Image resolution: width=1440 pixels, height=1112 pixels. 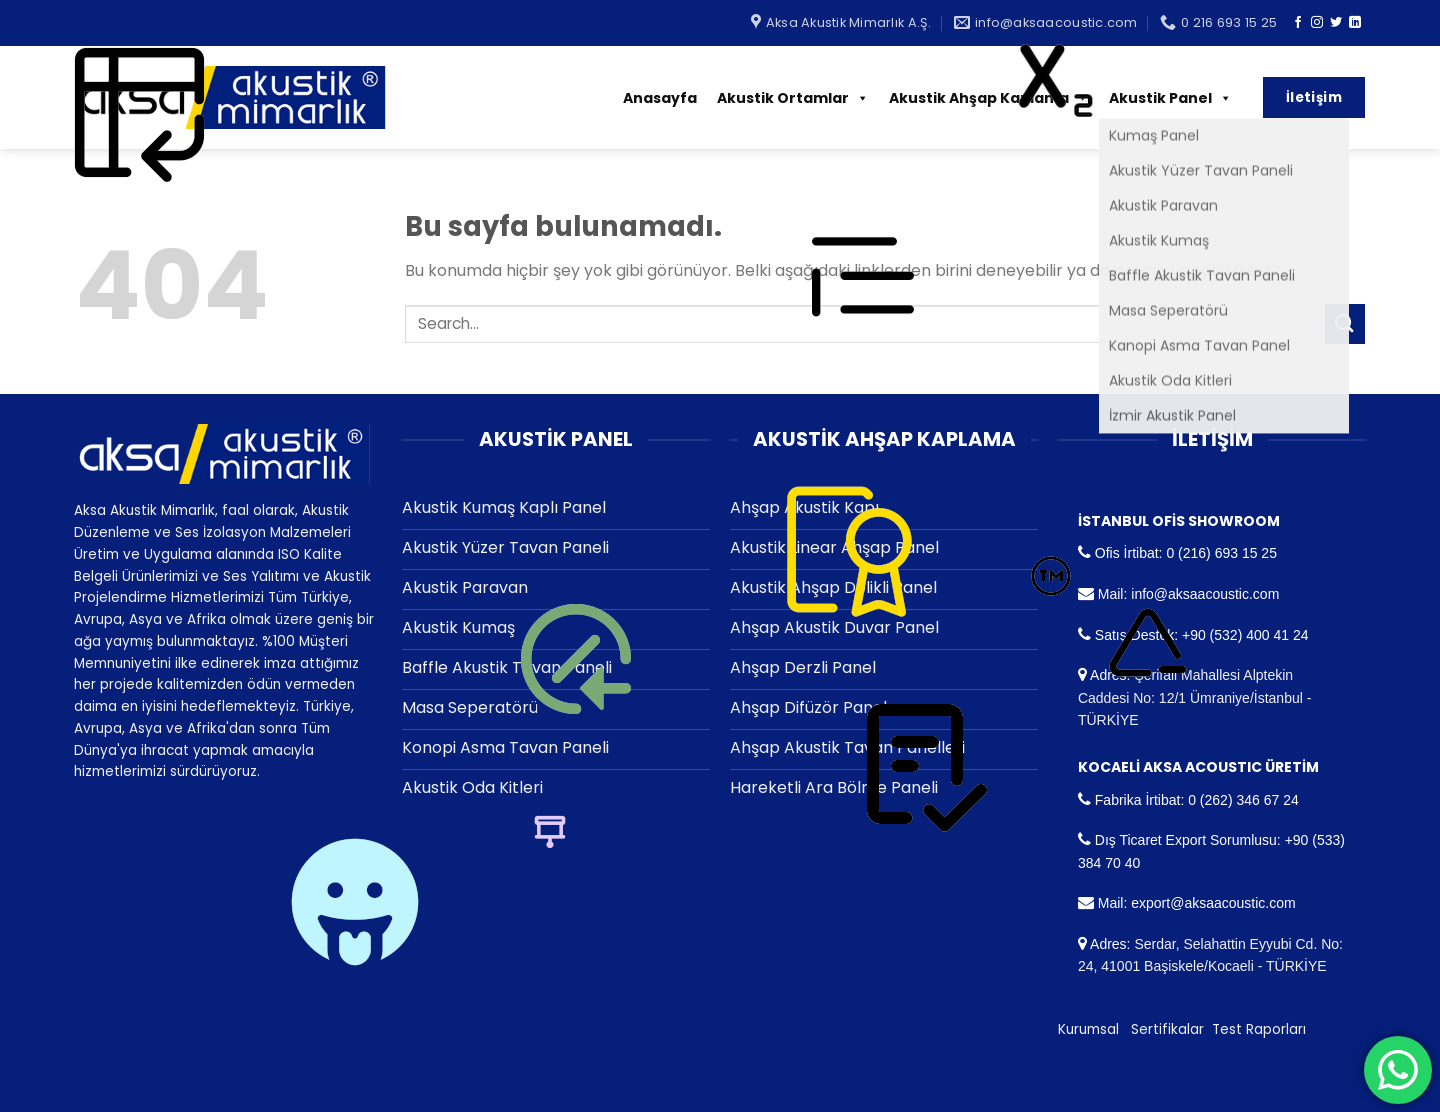 What do you see at coordinates (923, 768) in the screenshot?
I see `view or manage a task checklist` at bounding box center [923, 768].